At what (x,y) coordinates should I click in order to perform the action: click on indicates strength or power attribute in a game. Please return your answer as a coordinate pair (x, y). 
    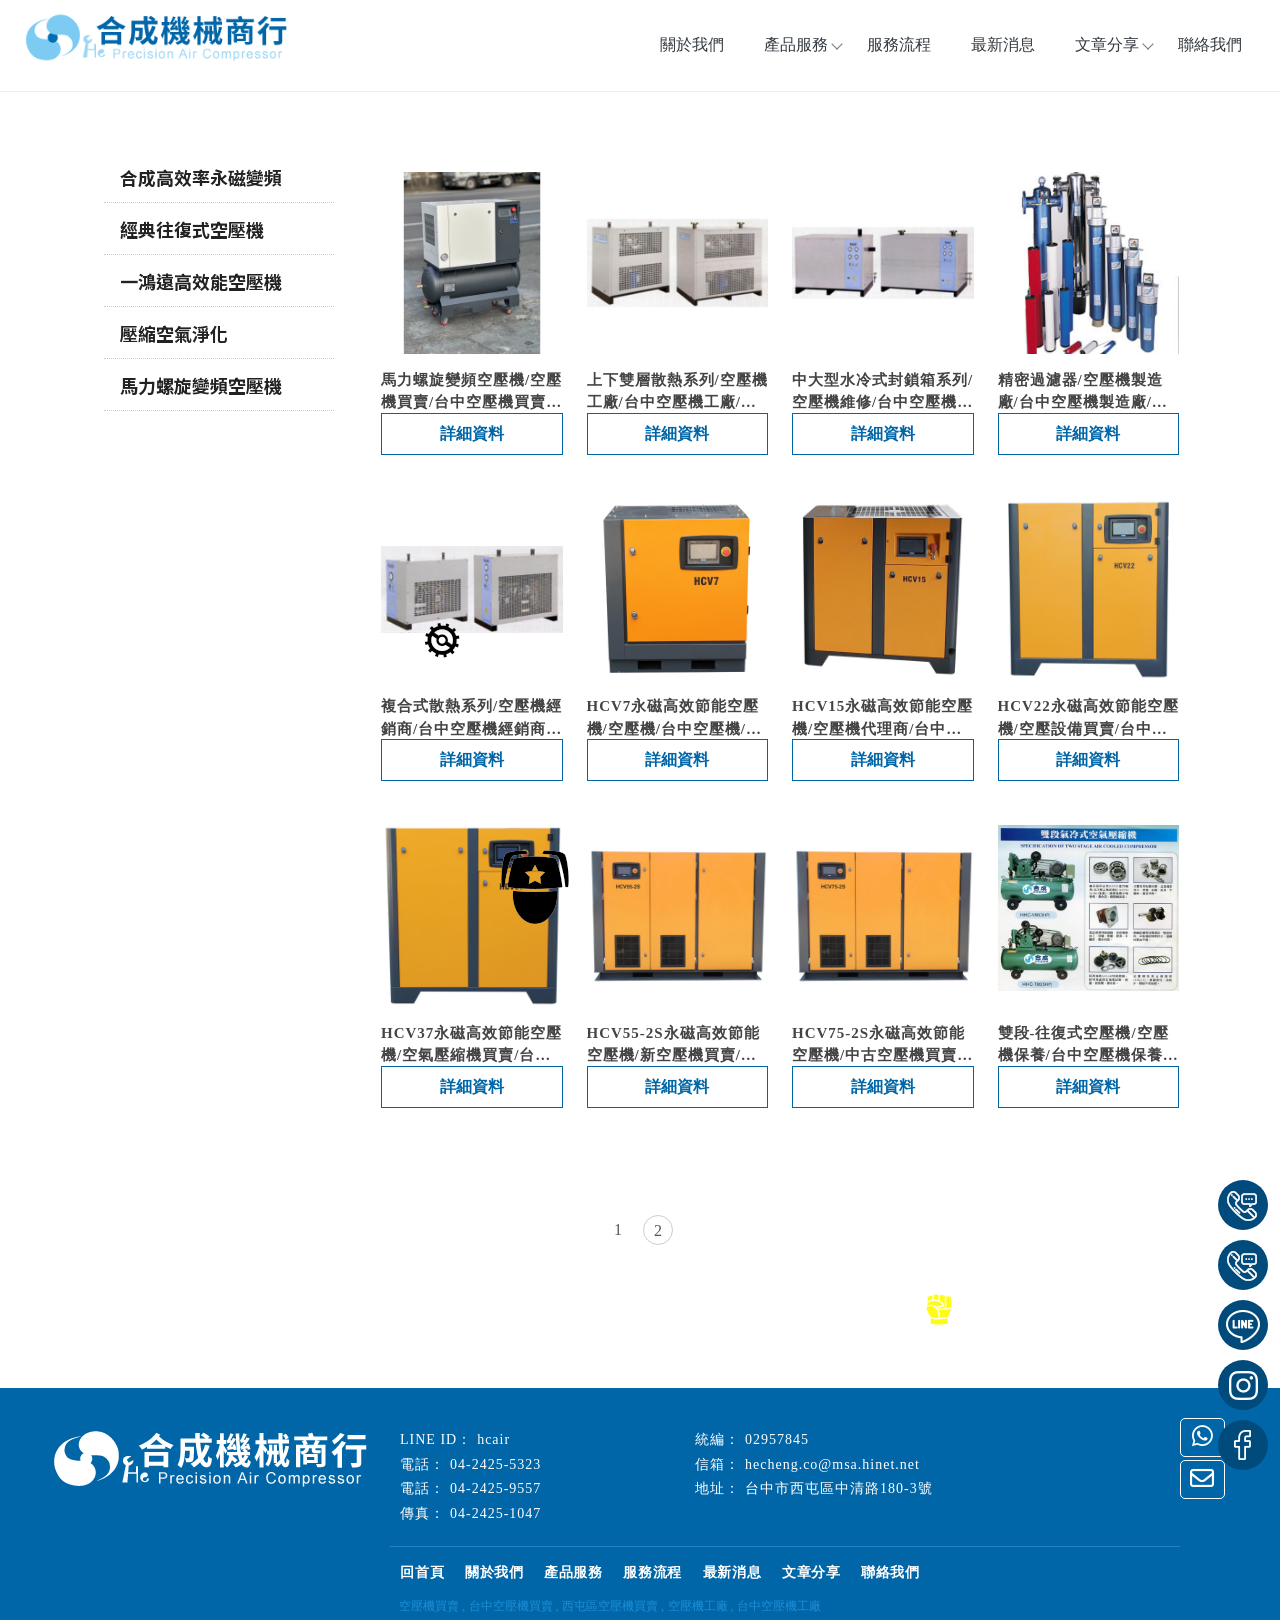
    Looking at the image, I should click on (938, 1309).